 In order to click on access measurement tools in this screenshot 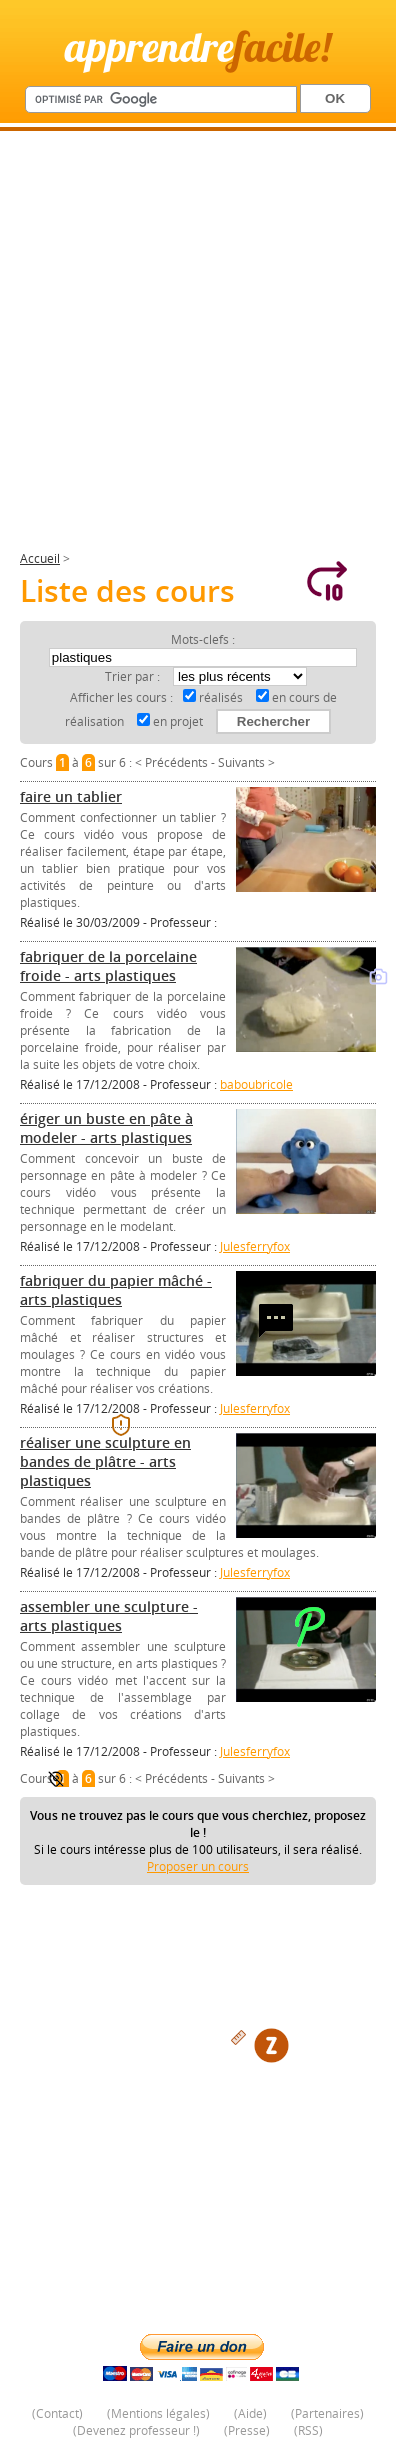, I will do `click(238, 2037)`.